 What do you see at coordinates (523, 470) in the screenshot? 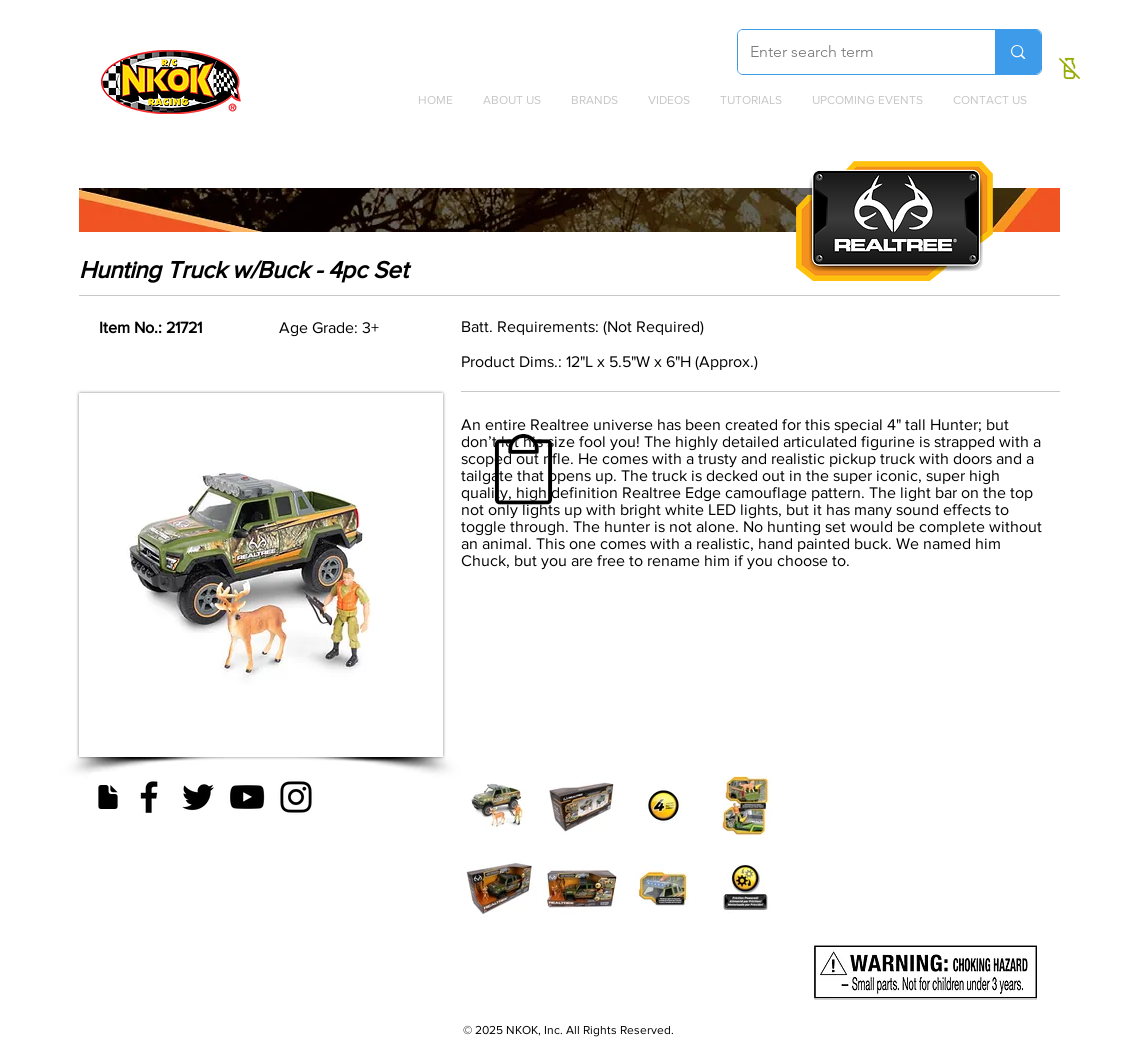
I see `copy to clipboard` at bounding box center [523, 470].